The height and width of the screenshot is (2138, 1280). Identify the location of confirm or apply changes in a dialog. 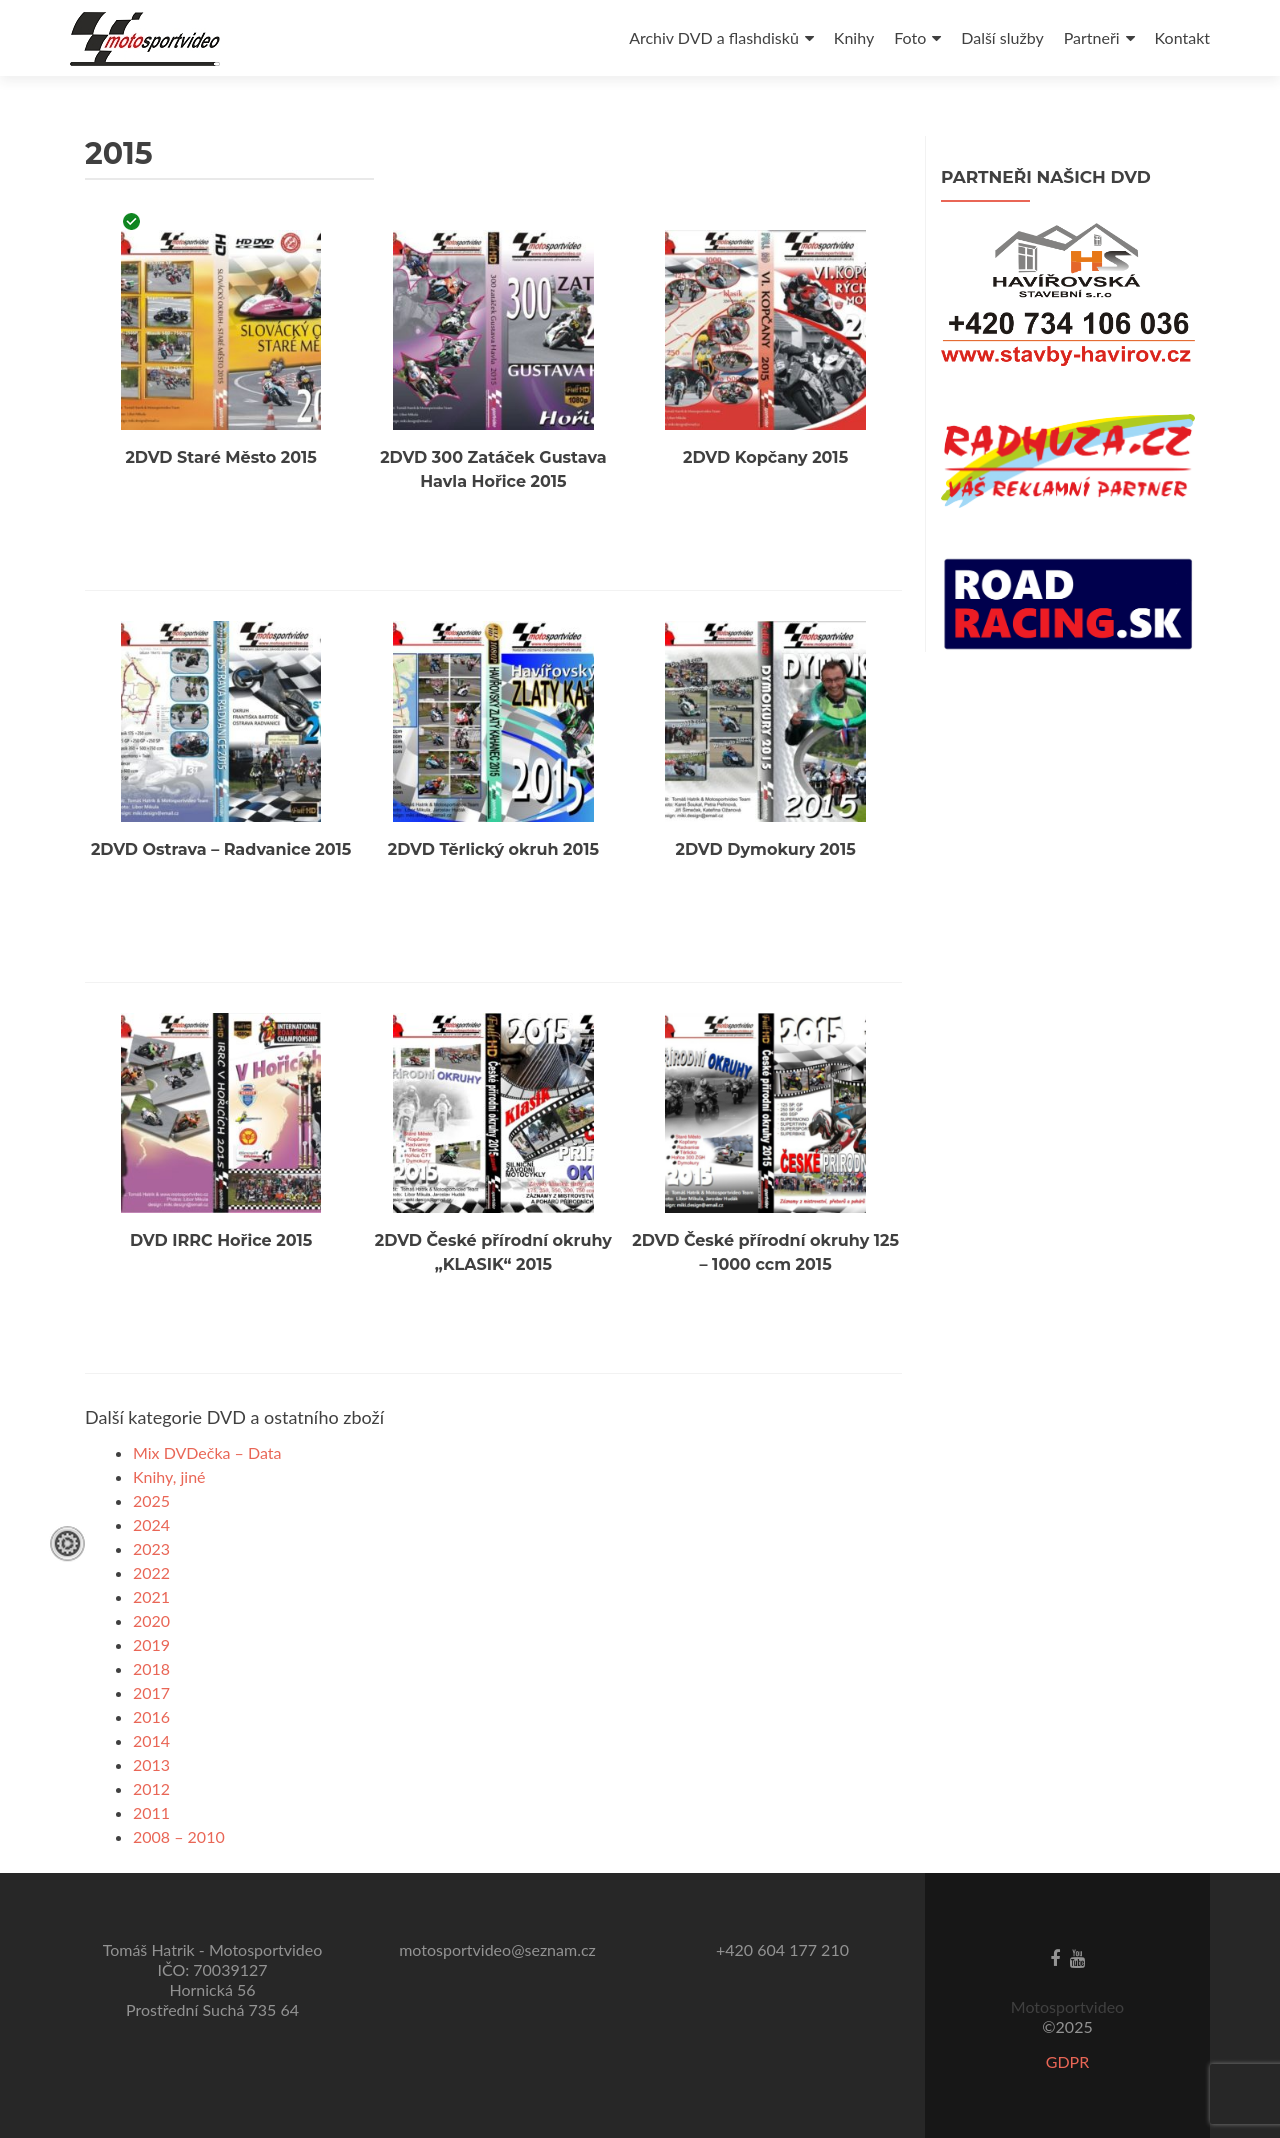
(131, 221).